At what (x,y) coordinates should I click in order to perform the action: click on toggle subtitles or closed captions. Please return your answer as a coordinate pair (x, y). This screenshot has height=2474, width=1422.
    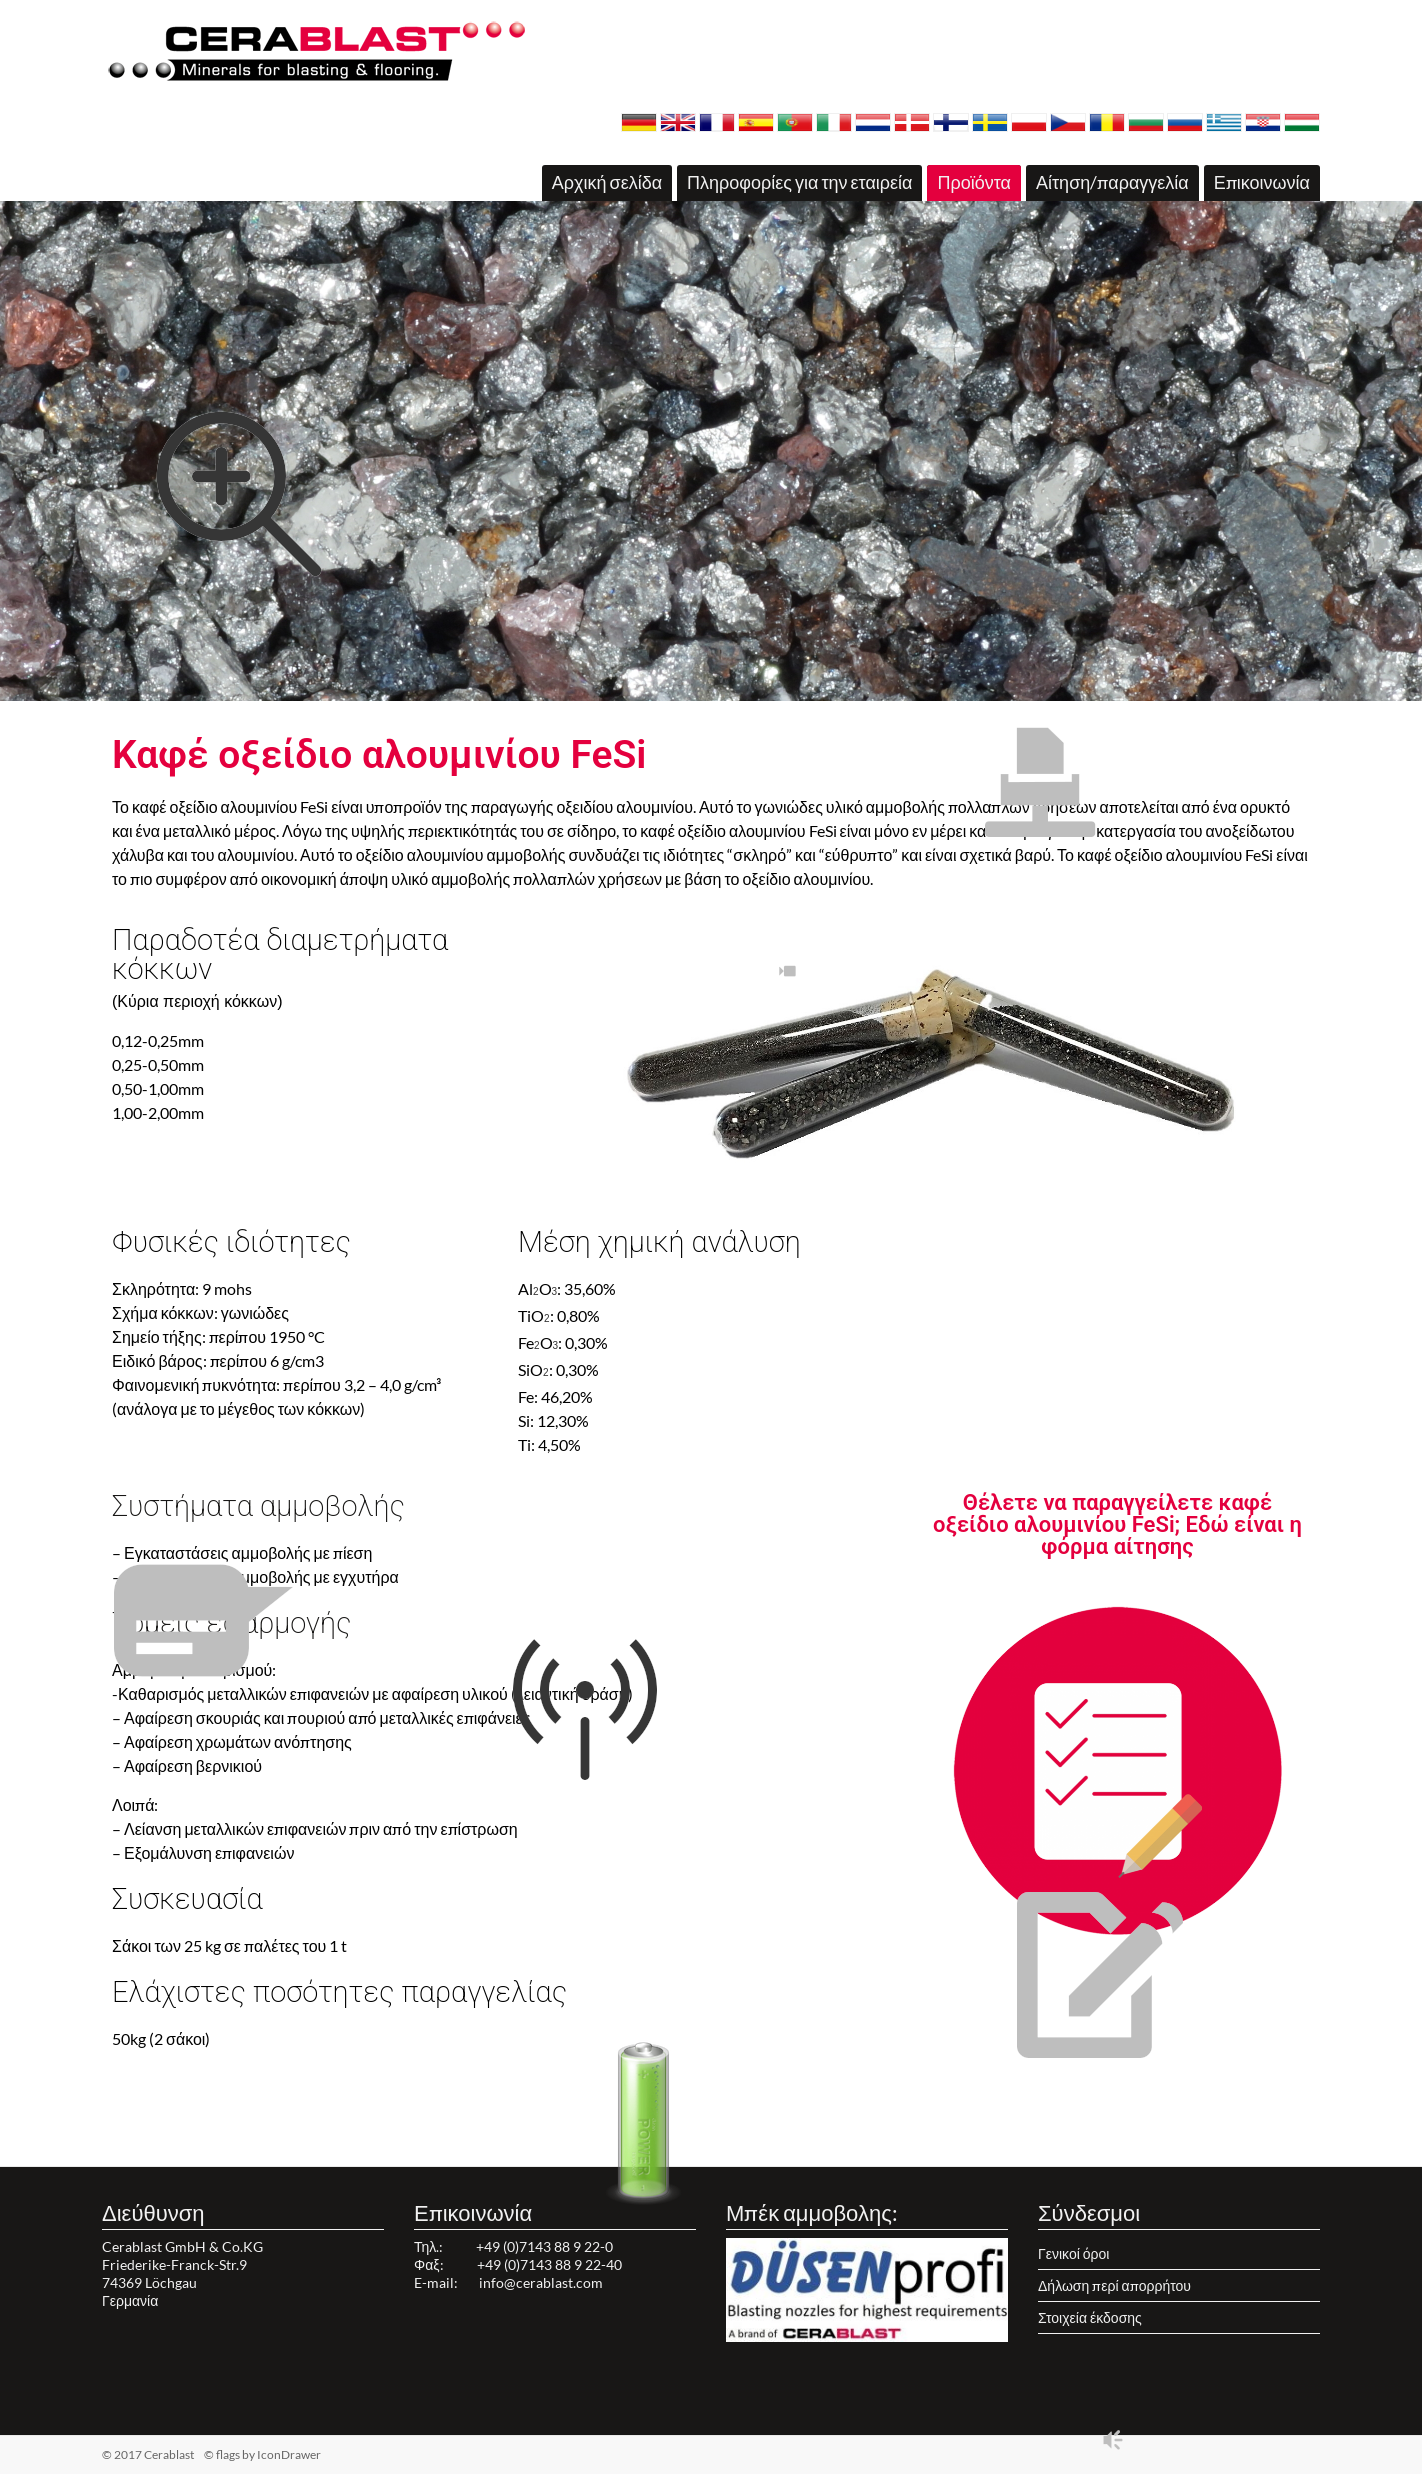
    Looking at the image, I should click on (203, 1620).